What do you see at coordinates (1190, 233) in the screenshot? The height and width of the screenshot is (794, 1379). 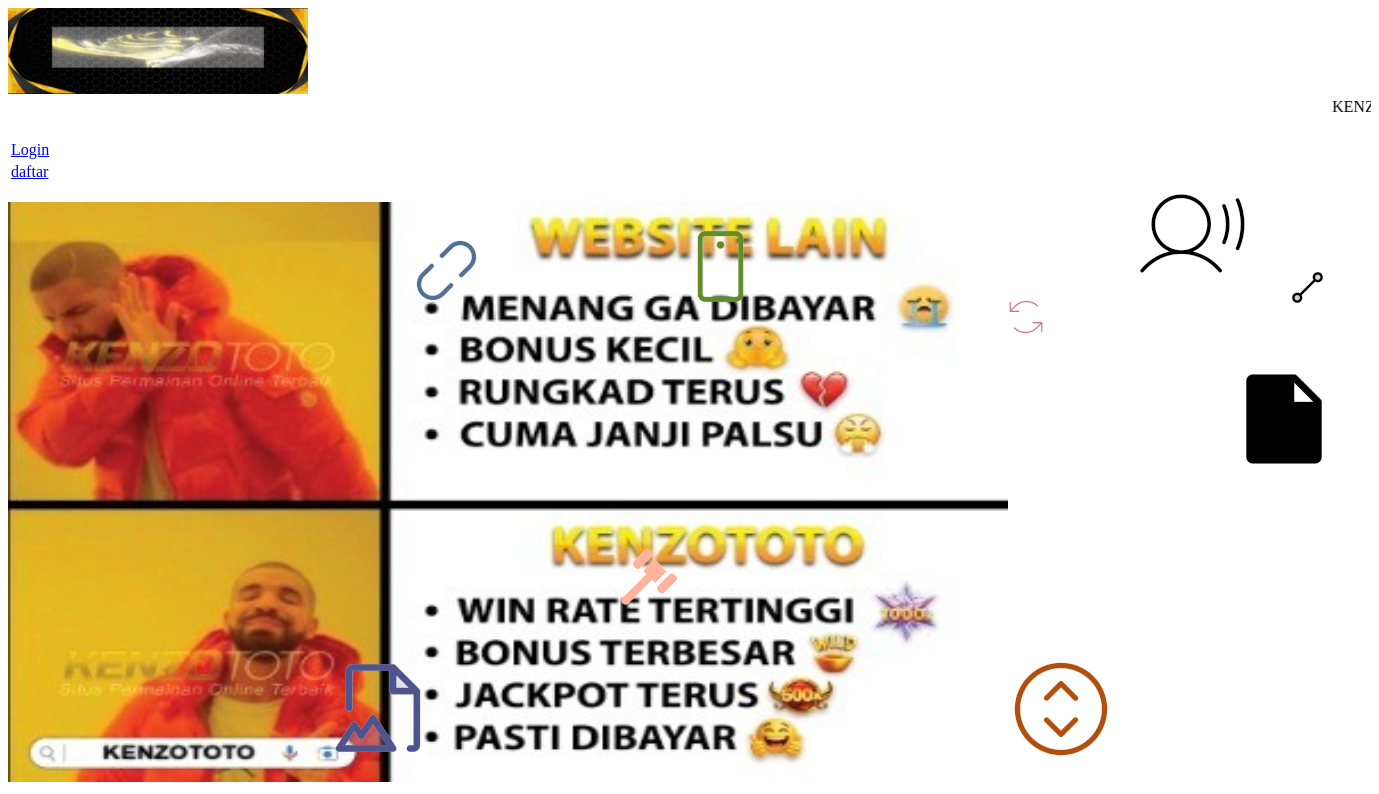 I see `user is currently speaking or broadcasting audio` at bounding box center [1190, 233].